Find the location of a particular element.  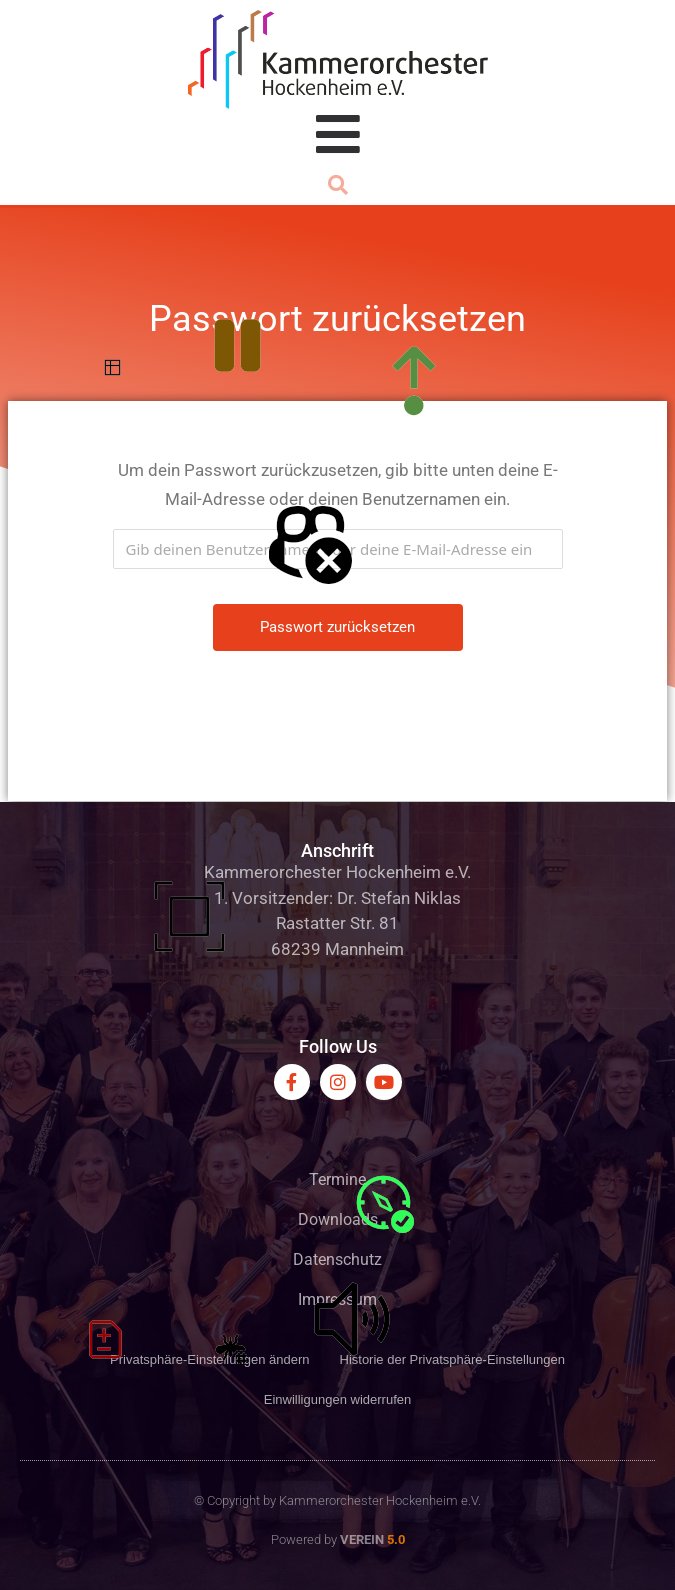

scan a document or QR code is located at coordinates (189, 916).